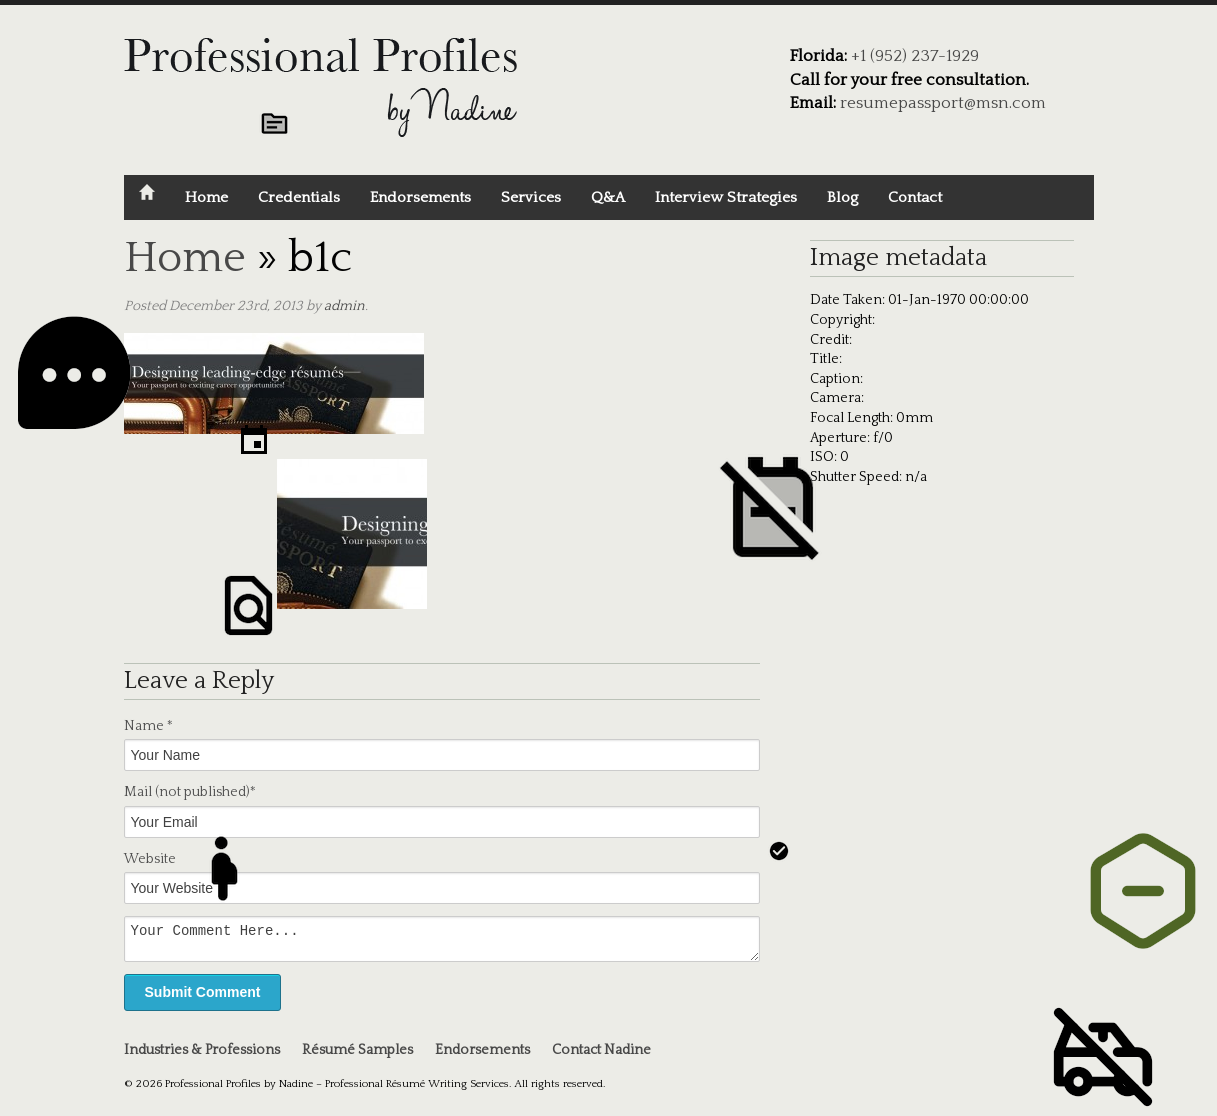 The width and height of the screenshot is (1217, 1116). What do you see at coordinates (248, 605) in the screenshot?
I see `search within the current document` at bounding box center [248, 605].